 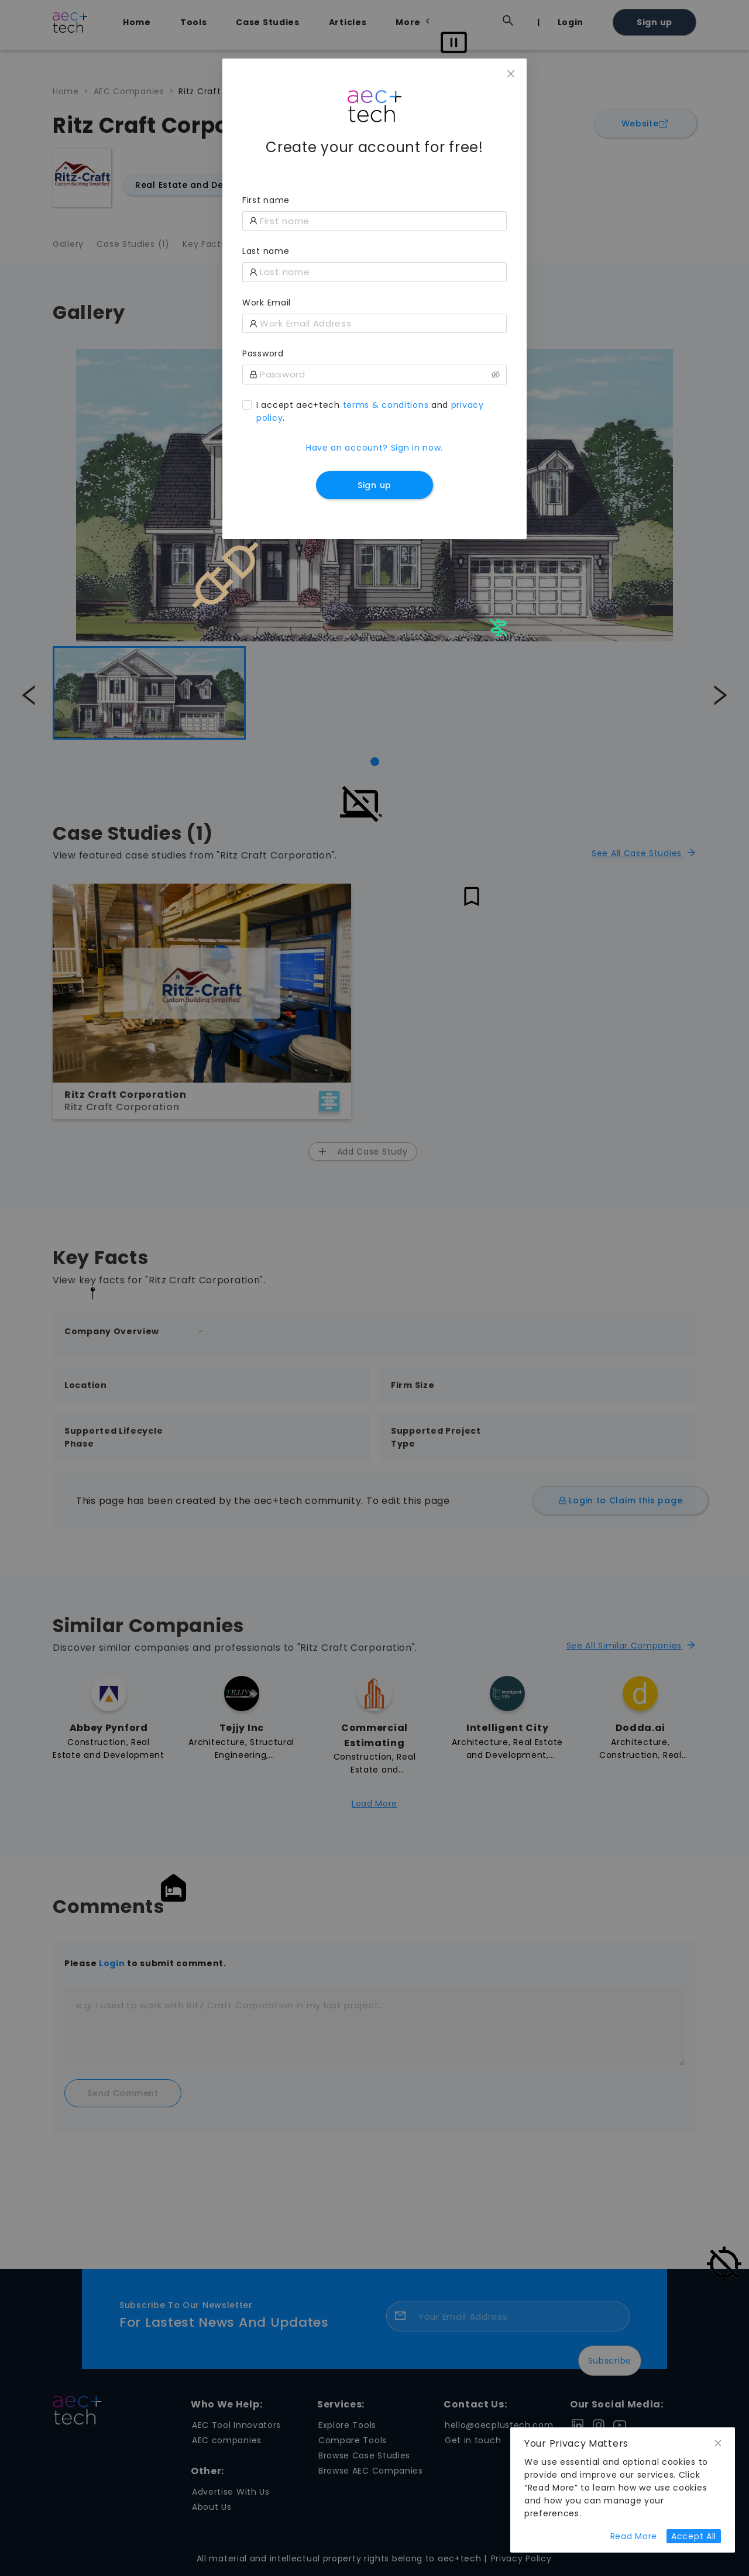 What do you see at coordinates (453, 42) in the screenshot?
I see `pause a presentation or slideshow` at bounding box center [453, 42].